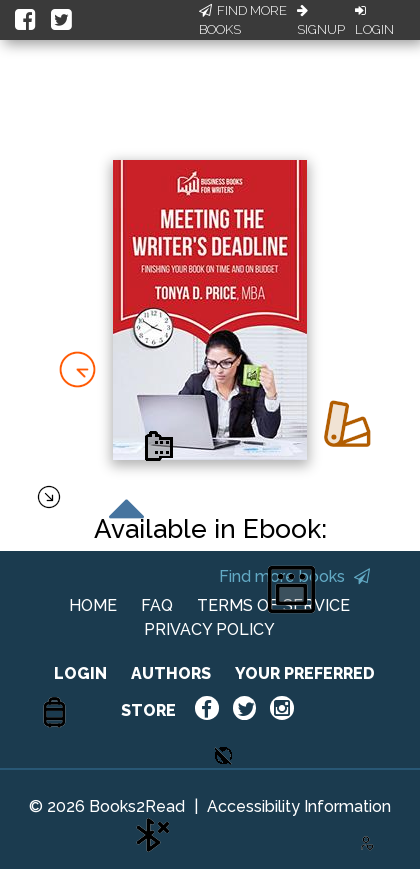 Image resolution: width=420 pixels, height=869 pixels. What do you see at coordinates (159, 447) in the screenshot?
I see `access photos from camera roll` at bounding box center [159, 447].